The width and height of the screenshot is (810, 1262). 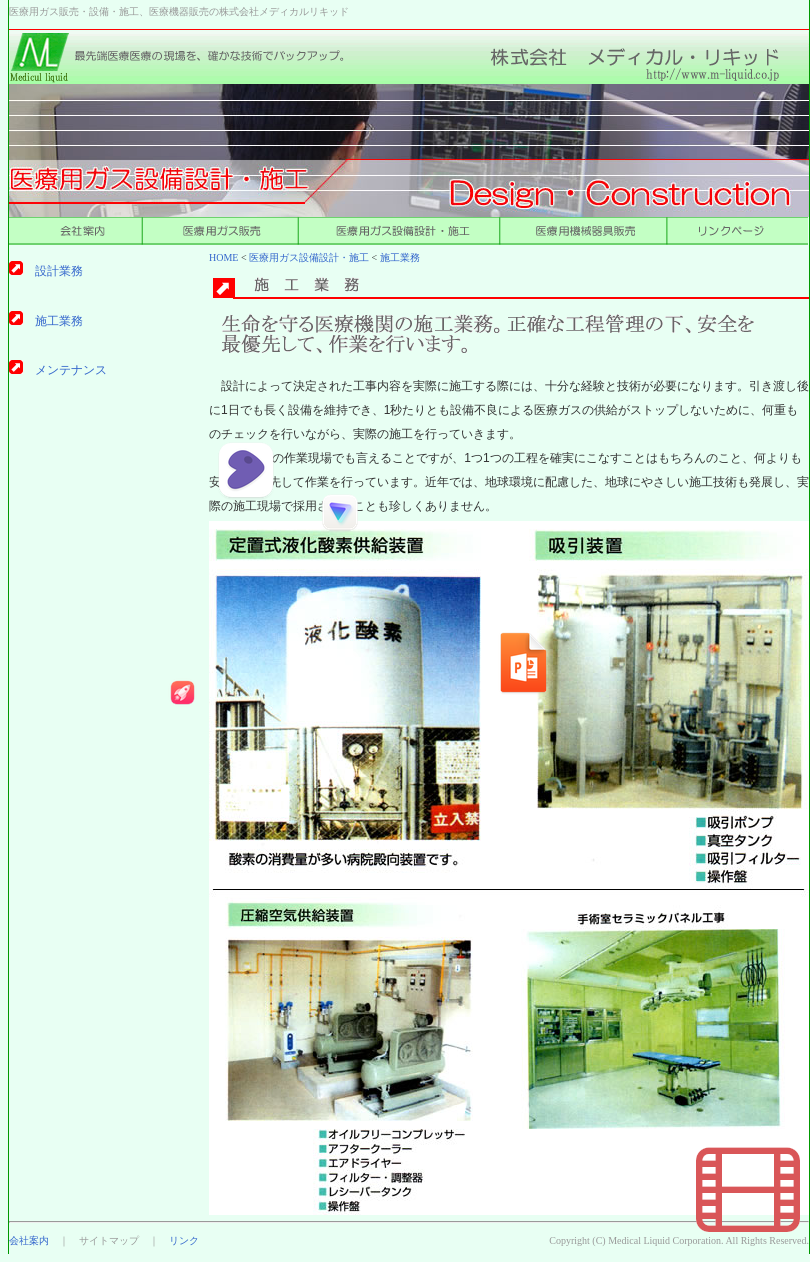 What do you see at coordinates (748, 1193) in the screenshot?
I see `open video player application` at bounding box center [748, 1193].